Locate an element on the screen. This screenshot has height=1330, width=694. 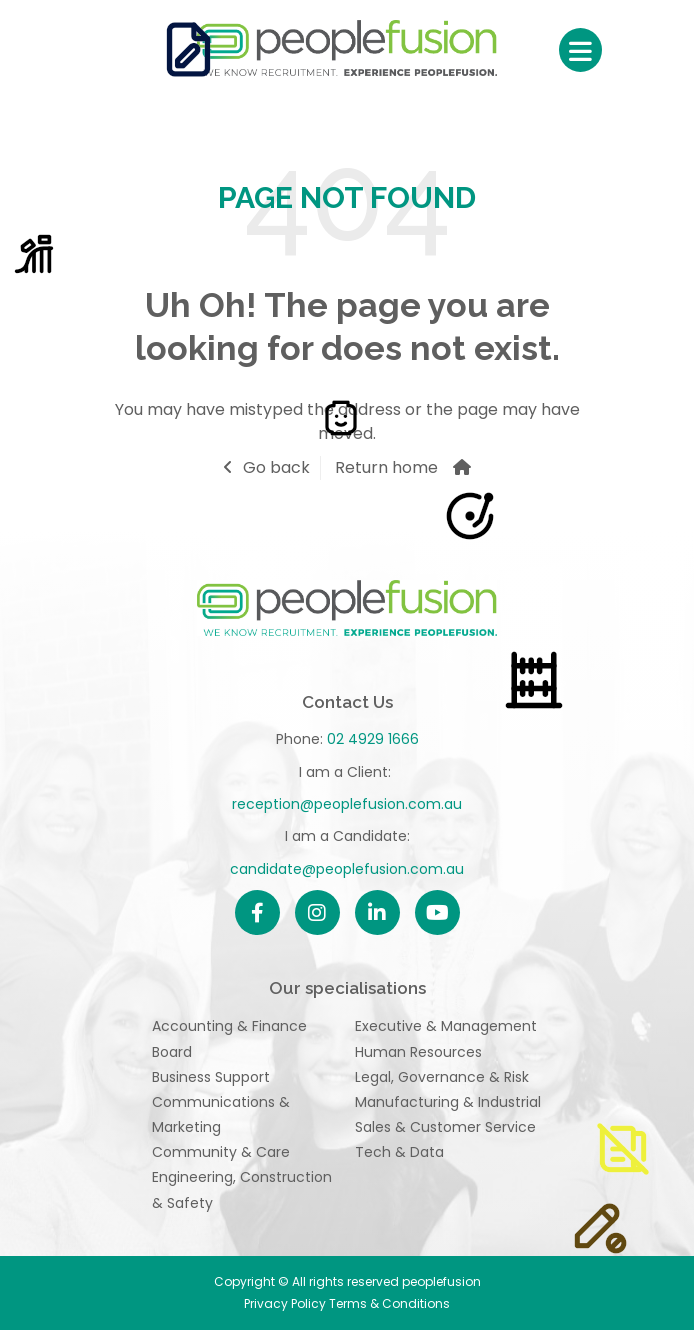
disable news feed notifications is located at coordinates (623, 1149).